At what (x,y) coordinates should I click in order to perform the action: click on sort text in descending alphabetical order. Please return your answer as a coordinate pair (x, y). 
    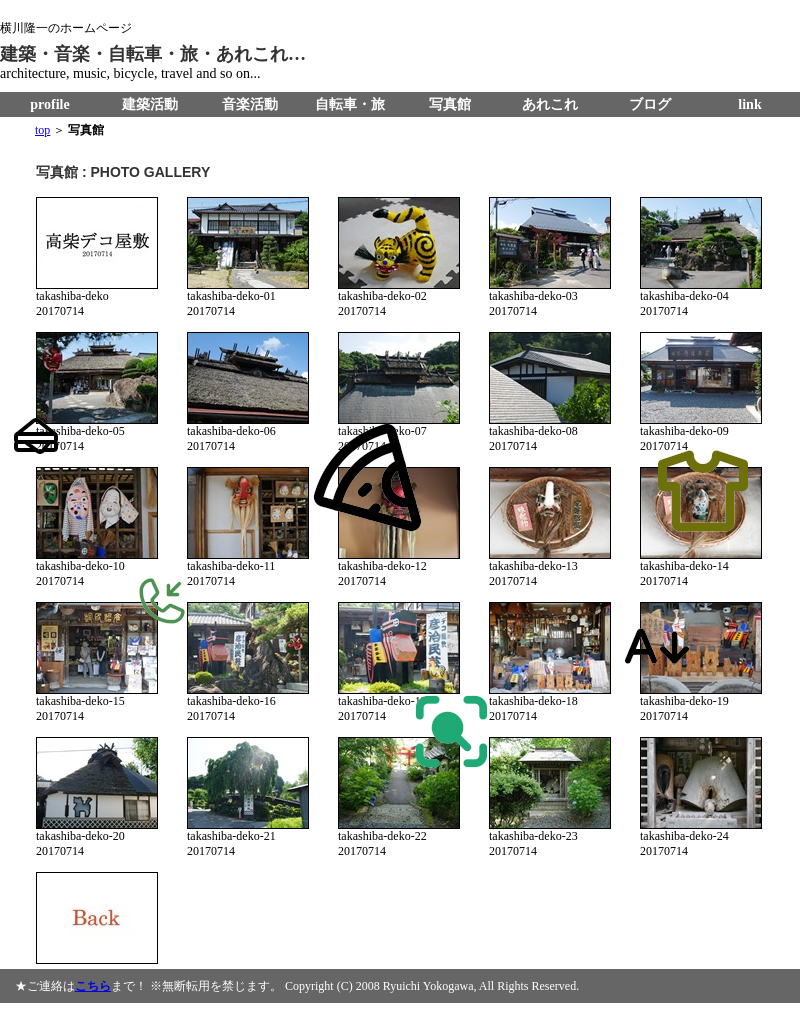
    Looking at the image, I should click on (657, 649).